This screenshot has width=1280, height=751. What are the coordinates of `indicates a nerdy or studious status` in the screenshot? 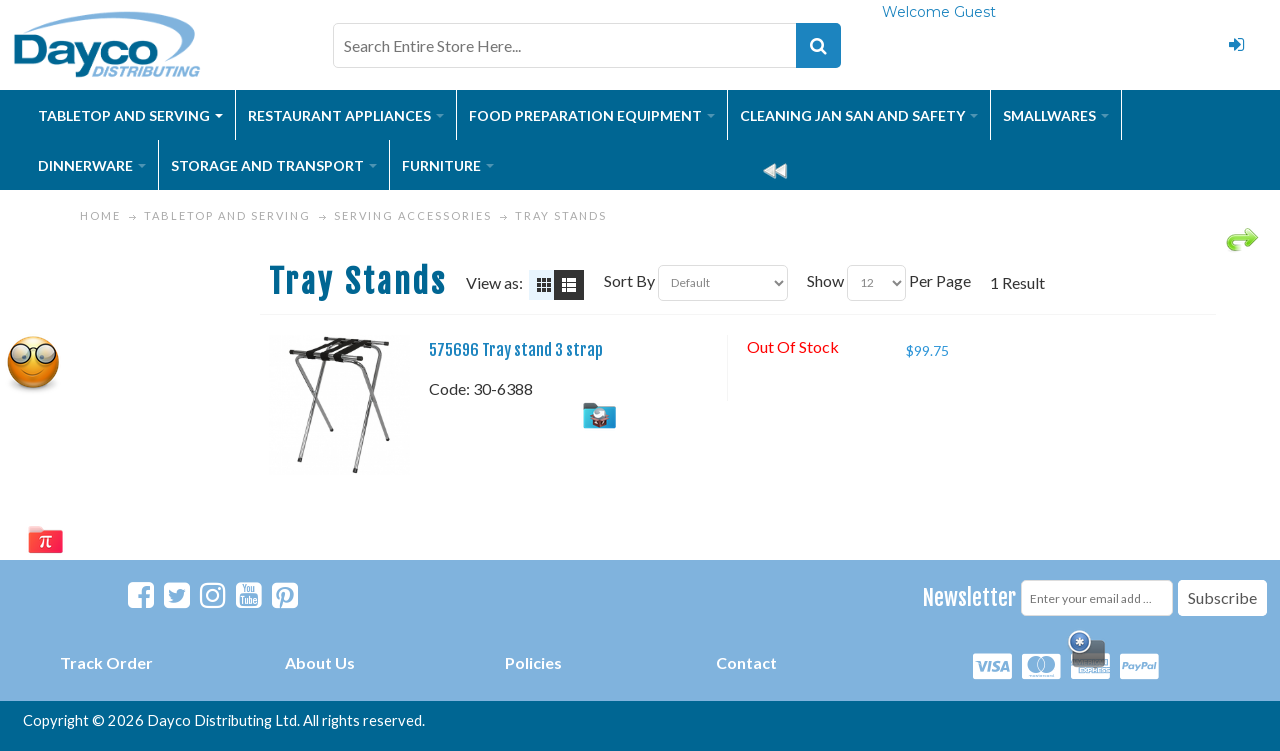 It's located at (33, 364).